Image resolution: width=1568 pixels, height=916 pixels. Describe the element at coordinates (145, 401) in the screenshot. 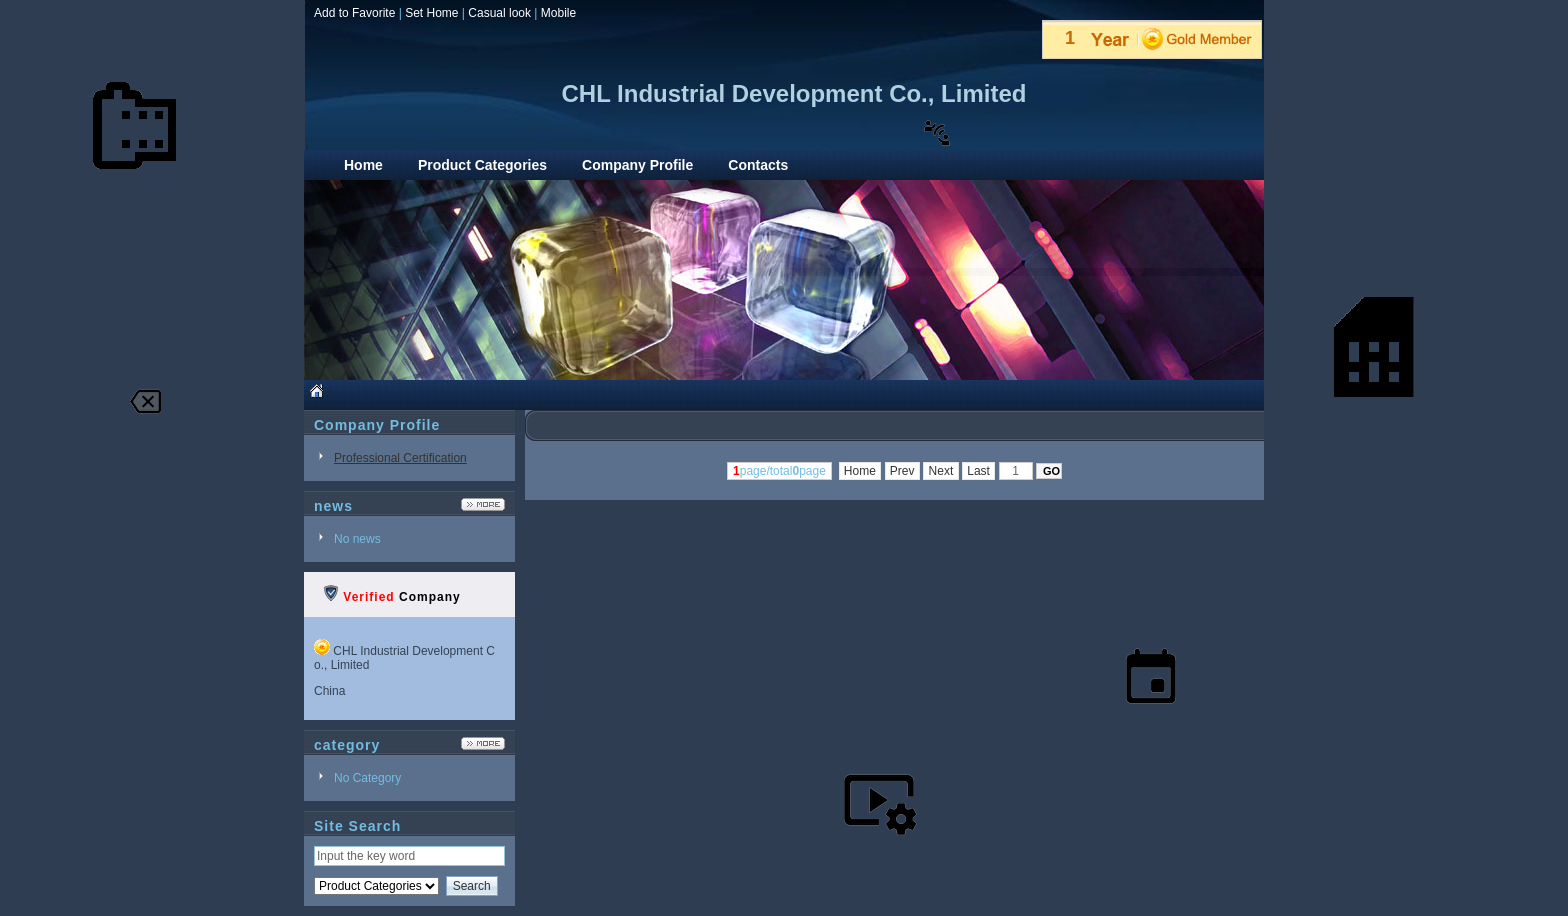

I see `delete the last character entered` at that location.